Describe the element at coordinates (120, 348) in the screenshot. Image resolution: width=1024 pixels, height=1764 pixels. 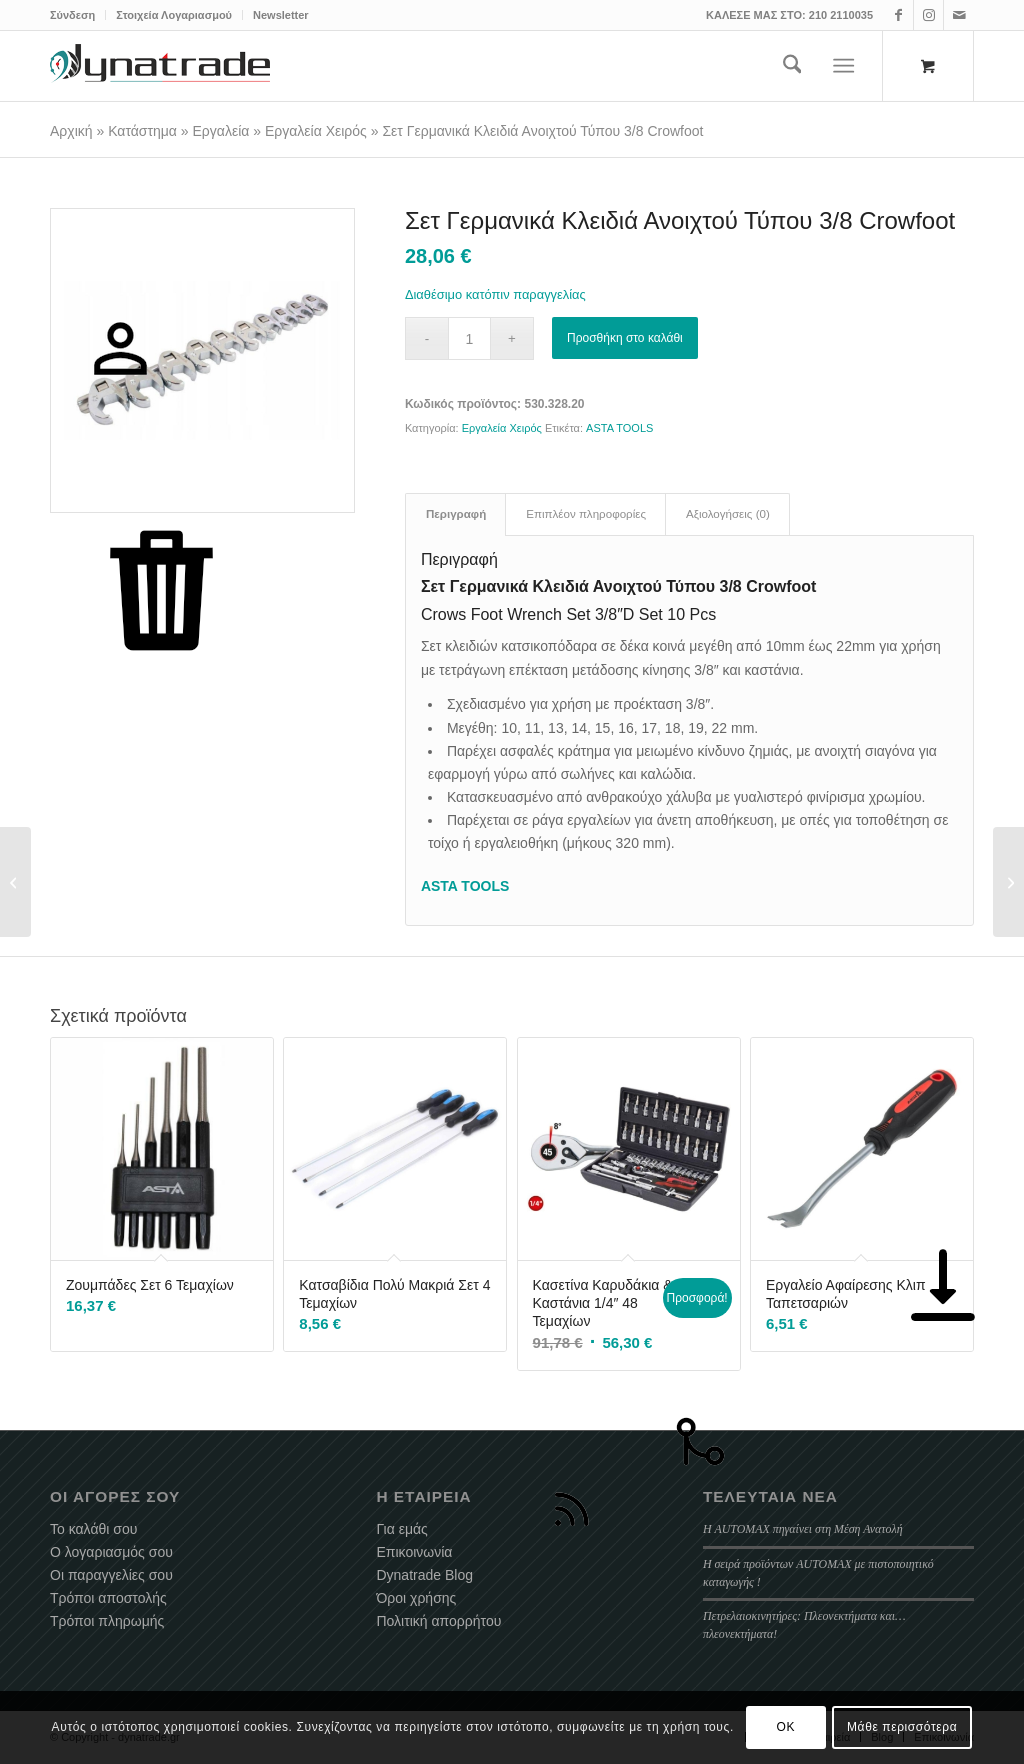
I see `view your profile` at that location.